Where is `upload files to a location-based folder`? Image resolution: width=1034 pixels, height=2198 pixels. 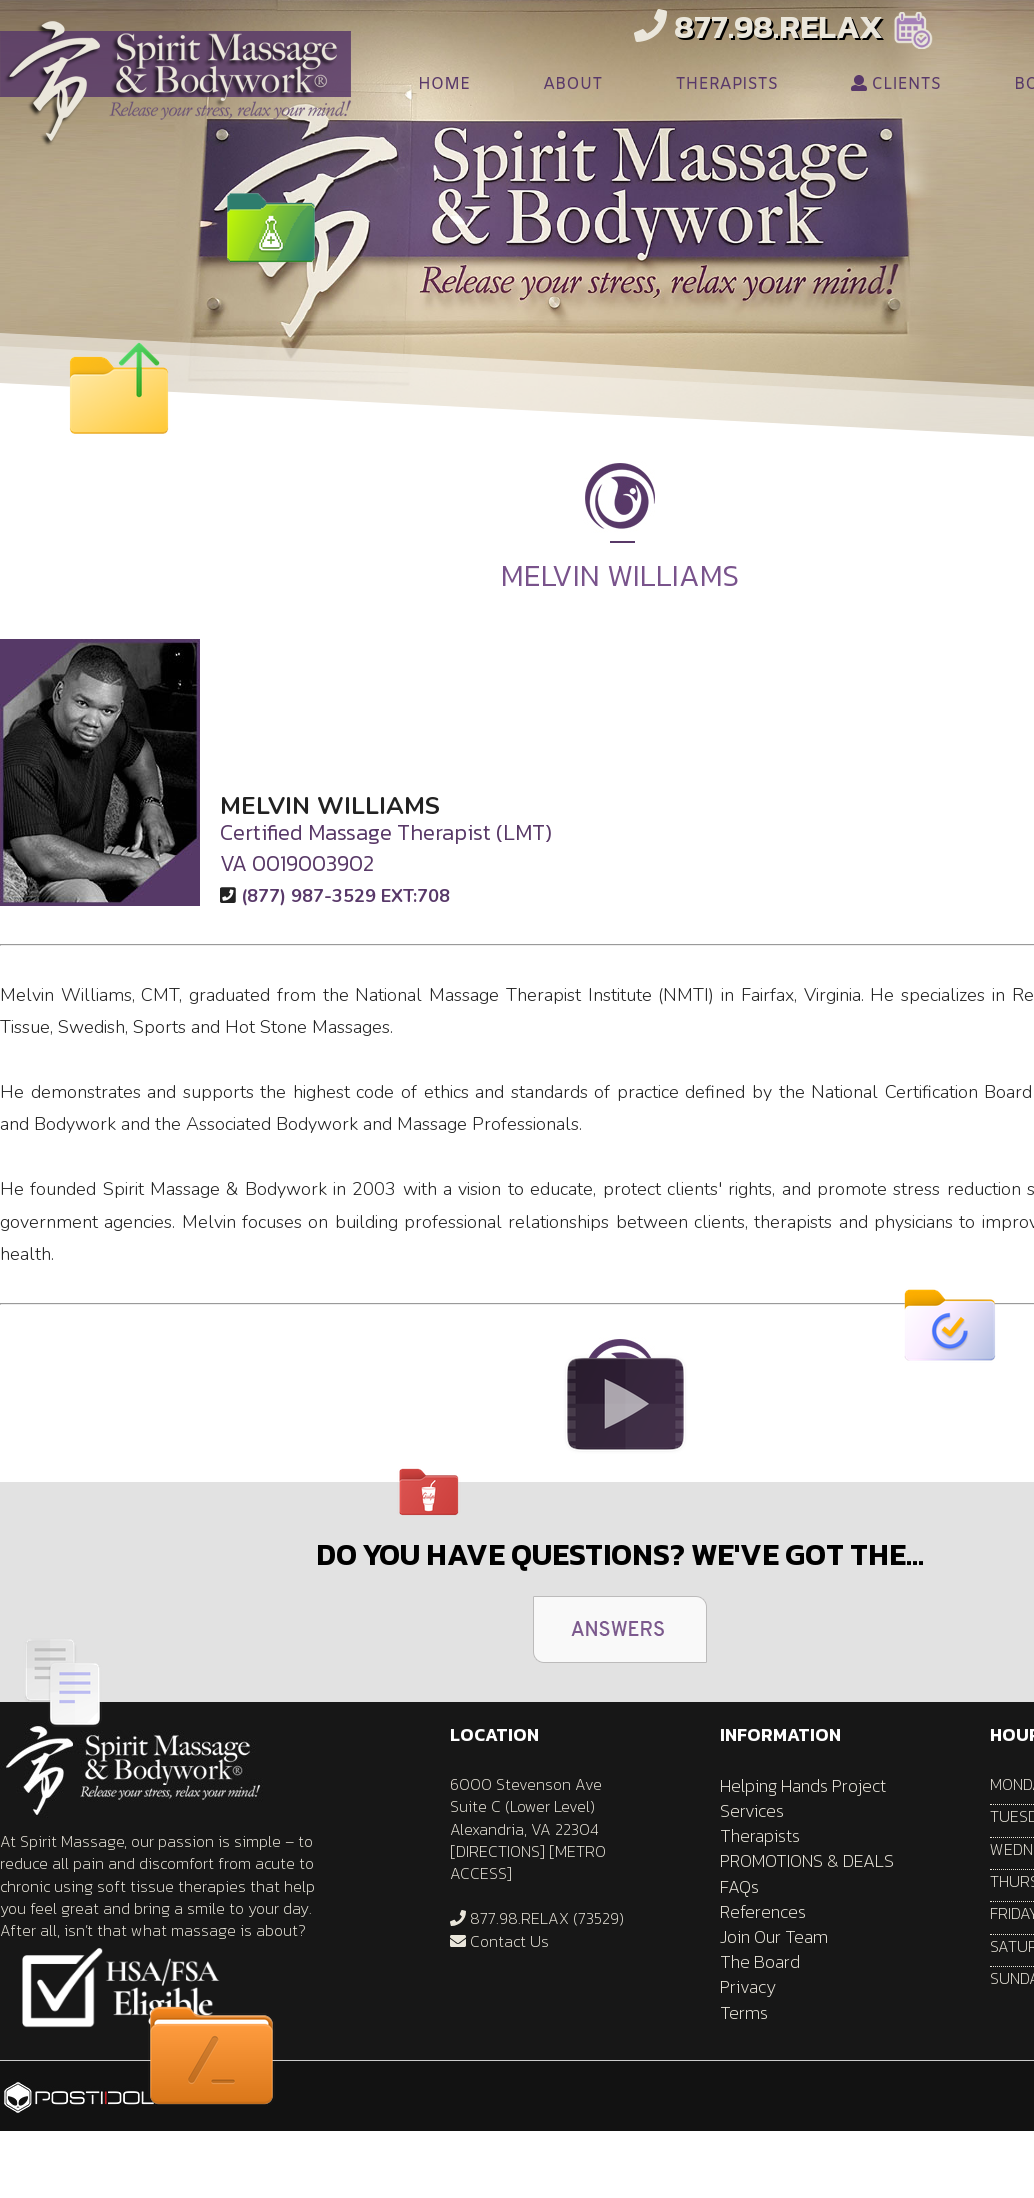
upload files to a location-based folder is located at coordinates (119, 398).